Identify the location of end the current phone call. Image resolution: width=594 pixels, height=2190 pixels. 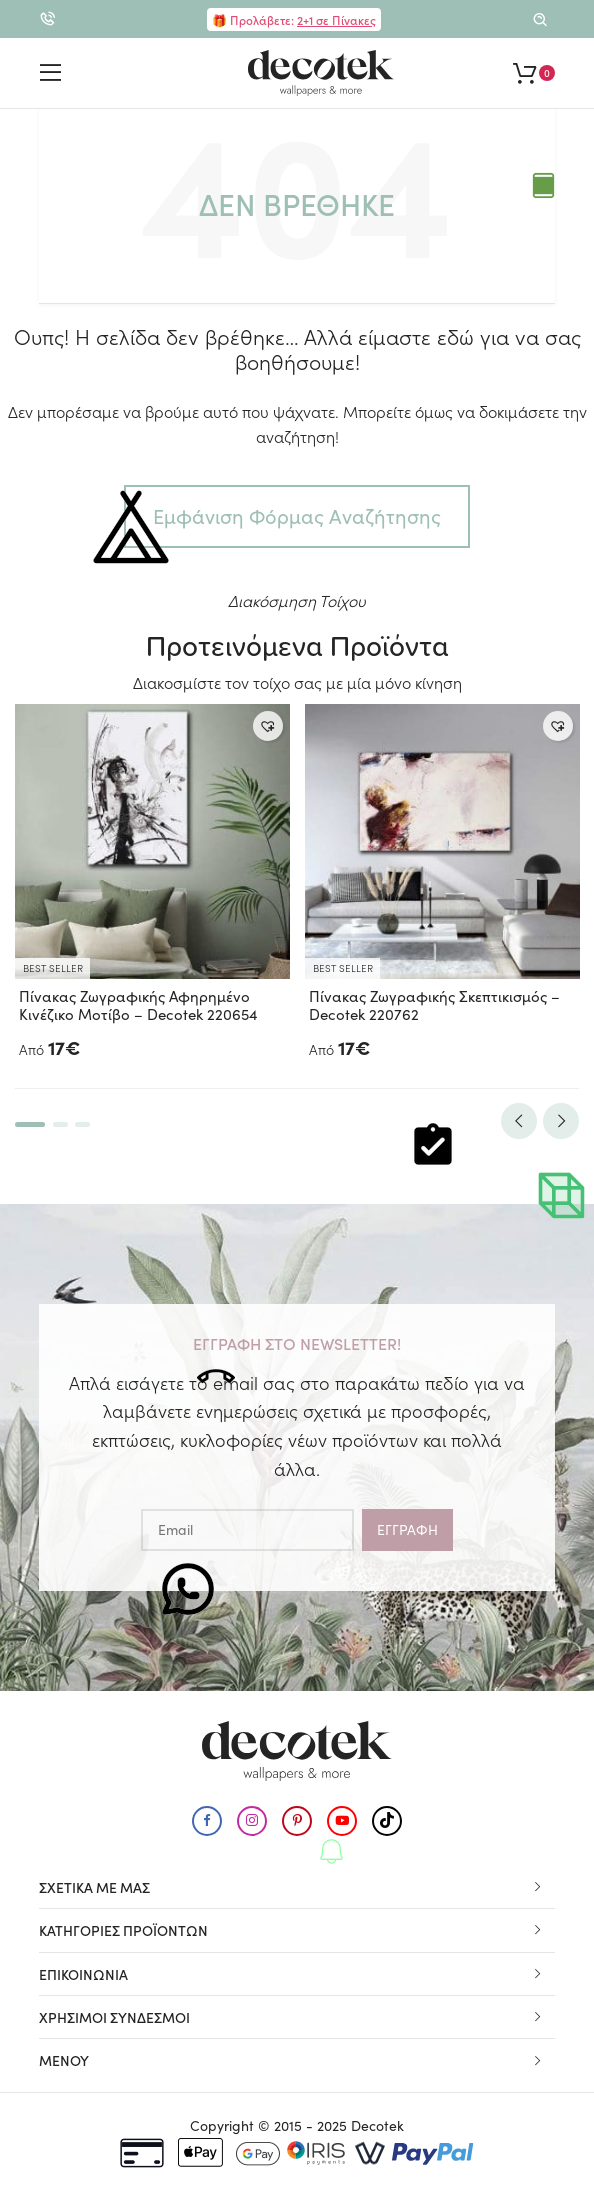
(216, 1377).